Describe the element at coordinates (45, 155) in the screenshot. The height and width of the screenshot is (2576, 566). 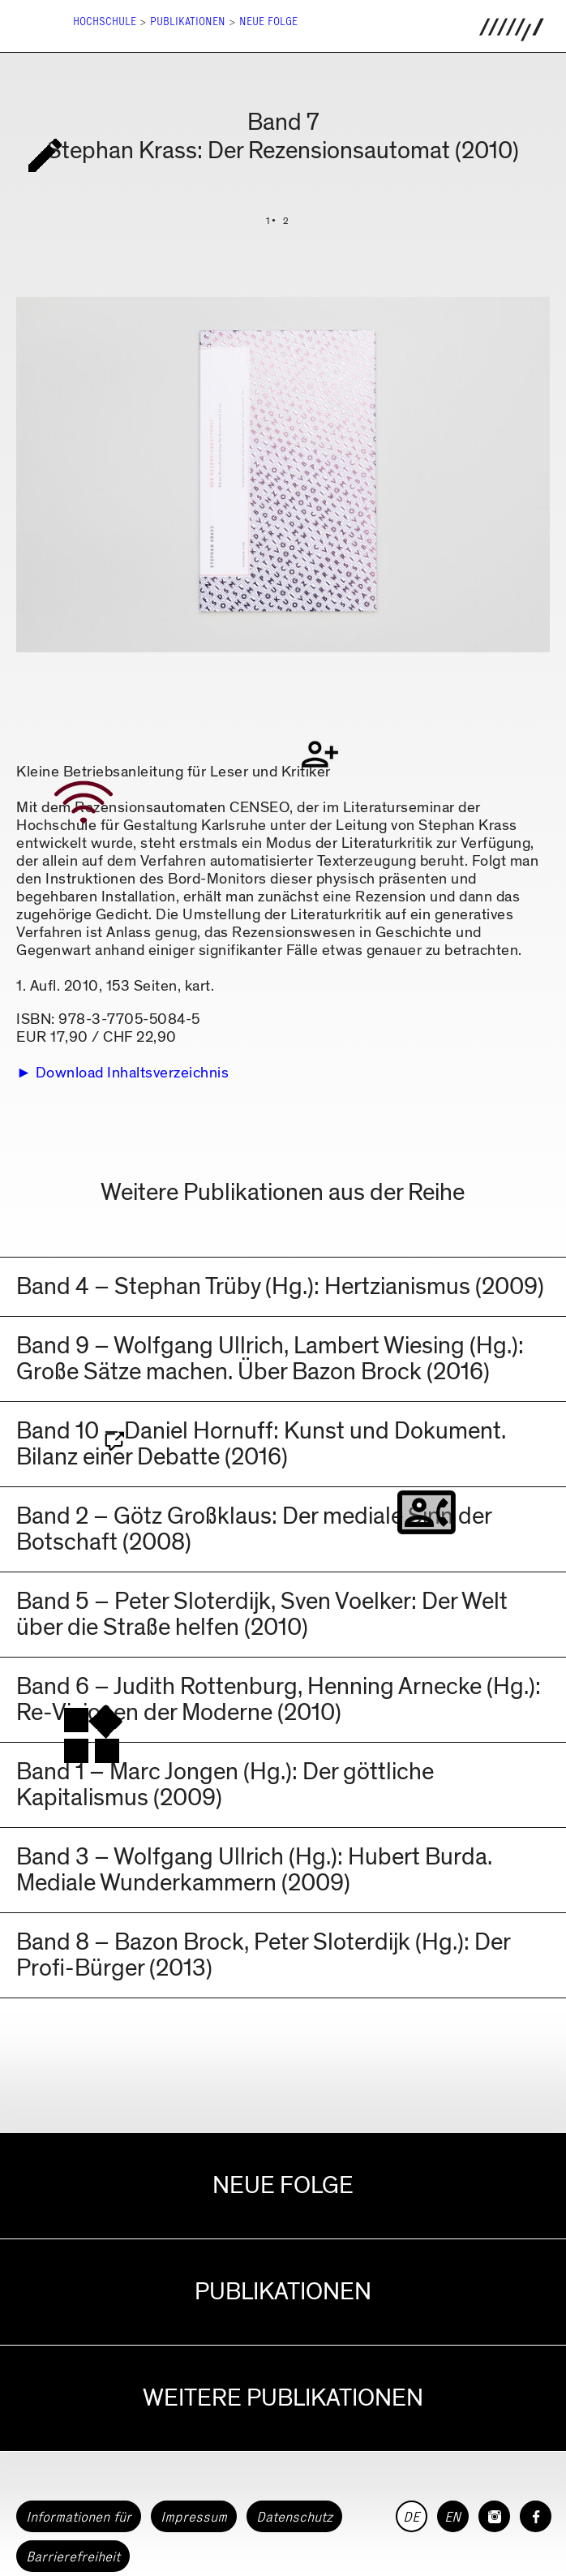
I see `edit or modify content` at that location.